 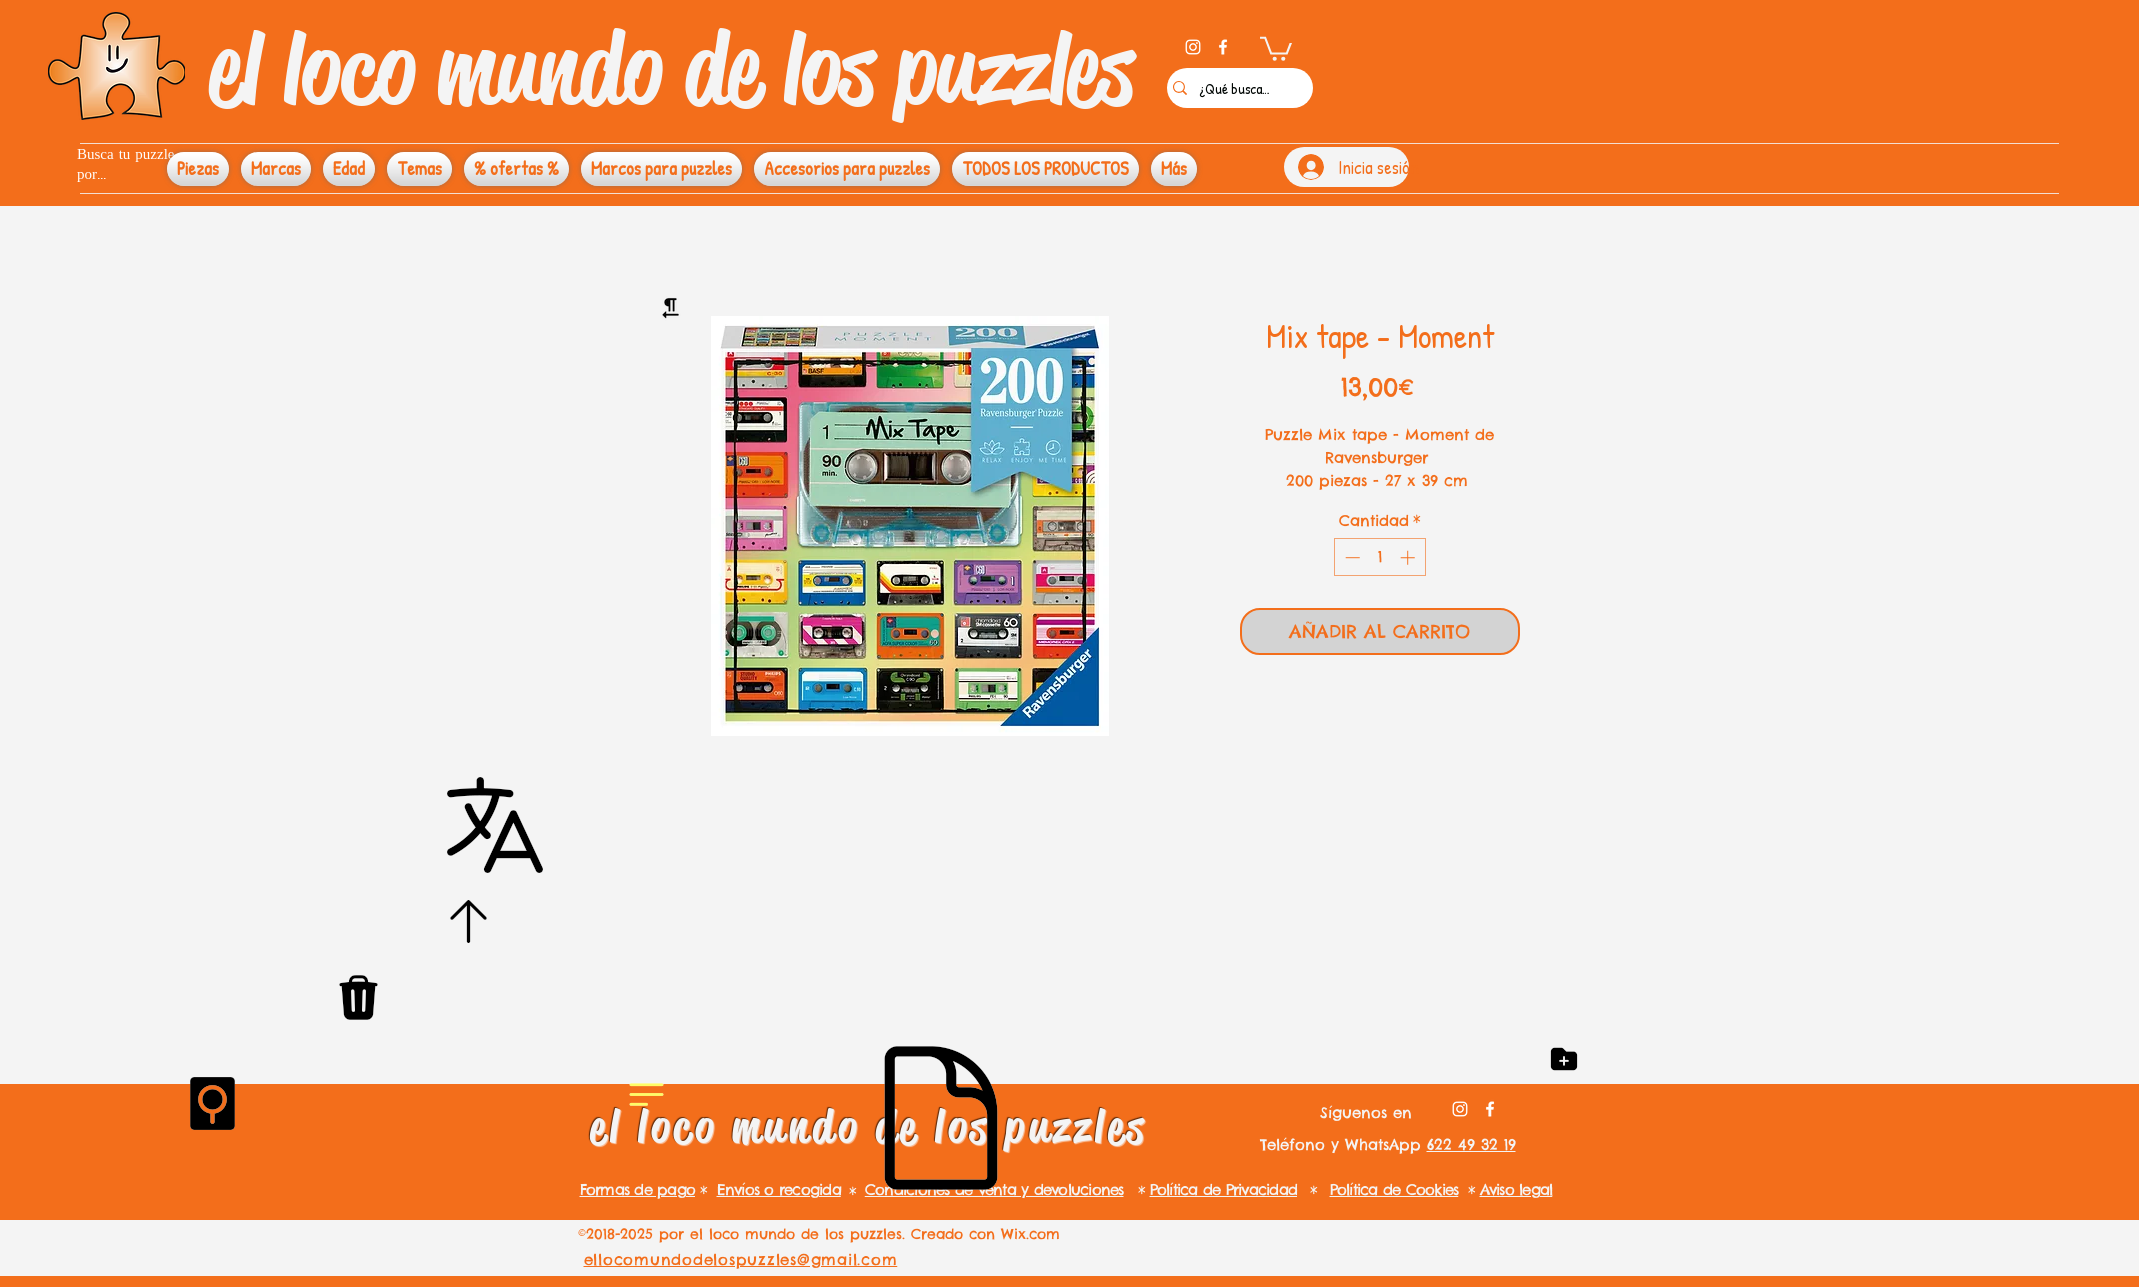 I want to click on delete selected item, so click(x=358, y=997).